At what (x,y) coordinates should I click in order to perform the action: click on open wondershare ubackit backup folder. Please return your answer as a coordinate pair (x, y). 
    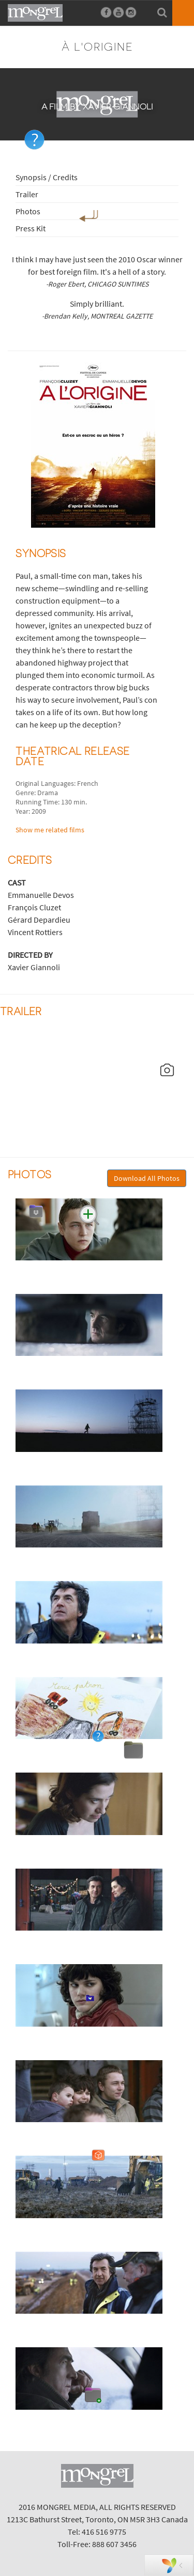
    Looking at the image, I should click on (90, 1998).